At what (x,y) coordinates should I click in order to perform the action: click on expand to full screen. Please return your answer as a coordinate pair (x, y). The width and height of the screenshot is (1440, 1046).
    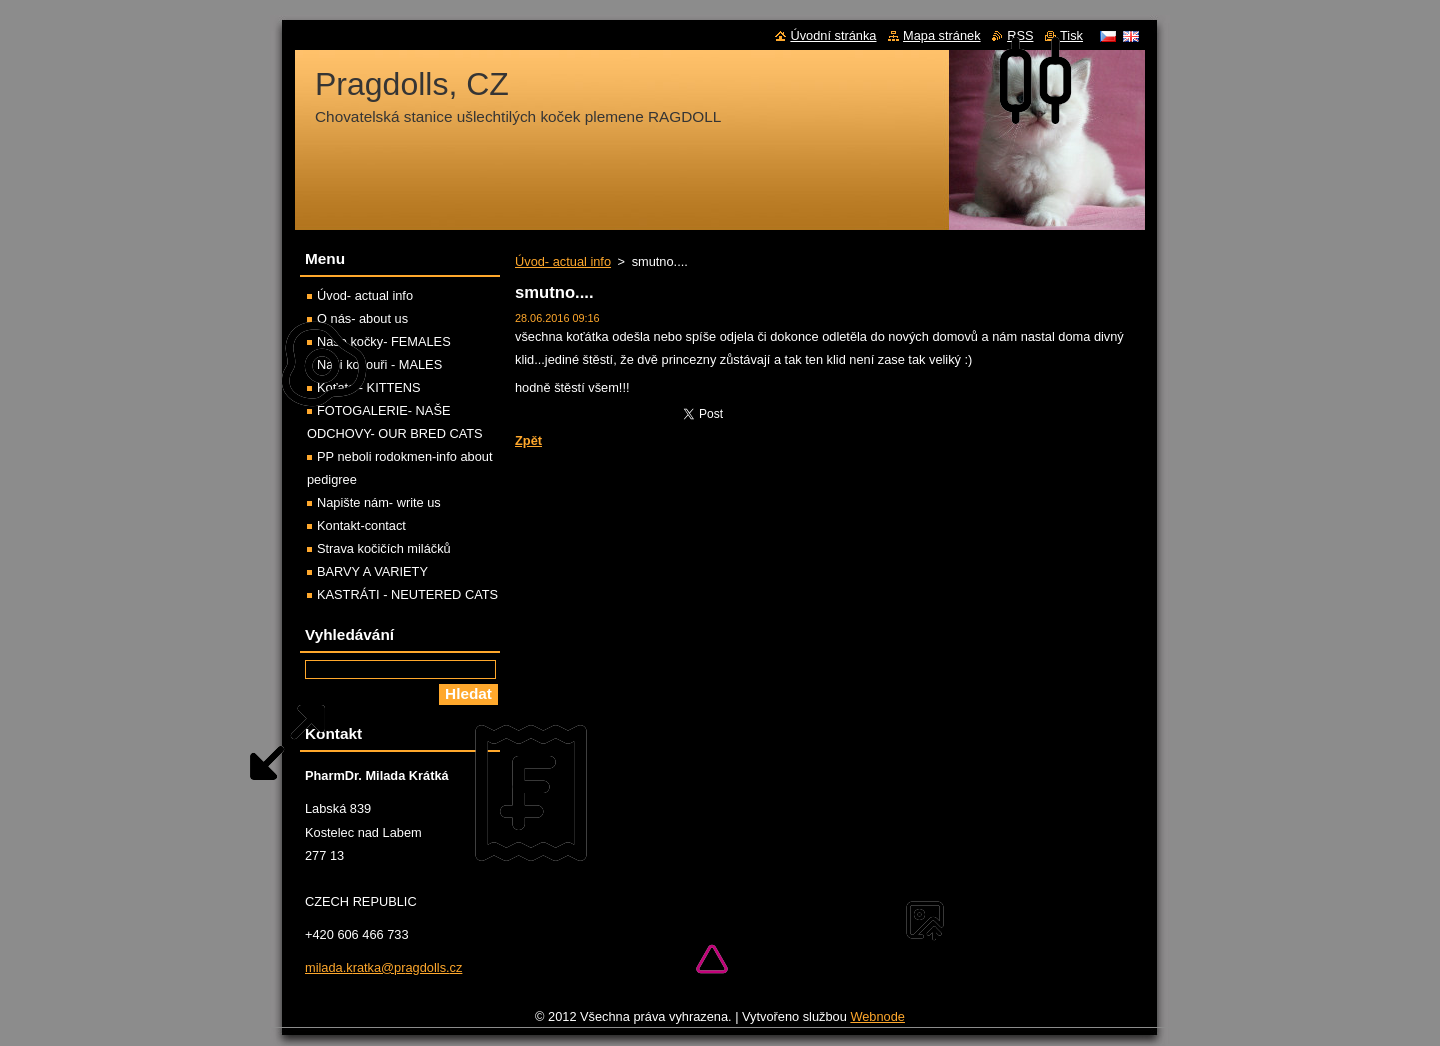
    Looking at the image, I should click on (287, 742).